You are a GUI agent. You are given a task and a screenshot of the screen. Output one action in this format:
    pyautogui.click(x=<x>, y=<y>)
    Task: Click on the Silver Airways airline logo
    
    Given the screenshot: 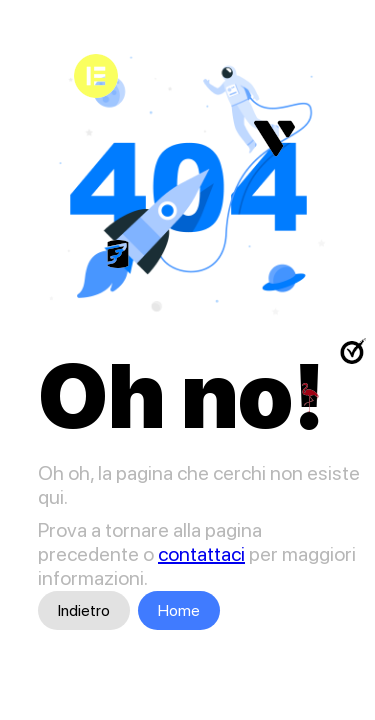 What is the action you would take?
    pyautogui.click(x=310, y=397)
    